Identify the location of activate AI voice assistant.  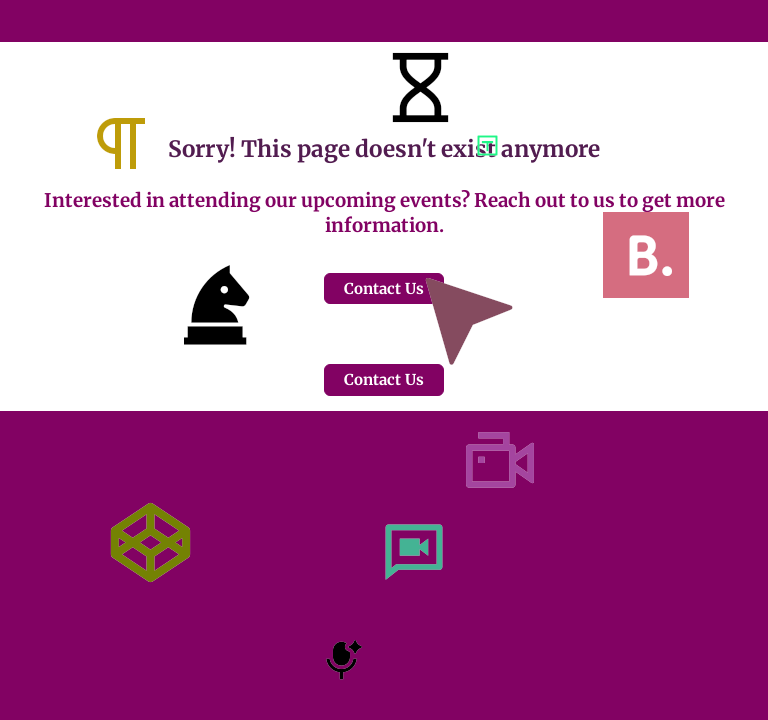
(341, 660).